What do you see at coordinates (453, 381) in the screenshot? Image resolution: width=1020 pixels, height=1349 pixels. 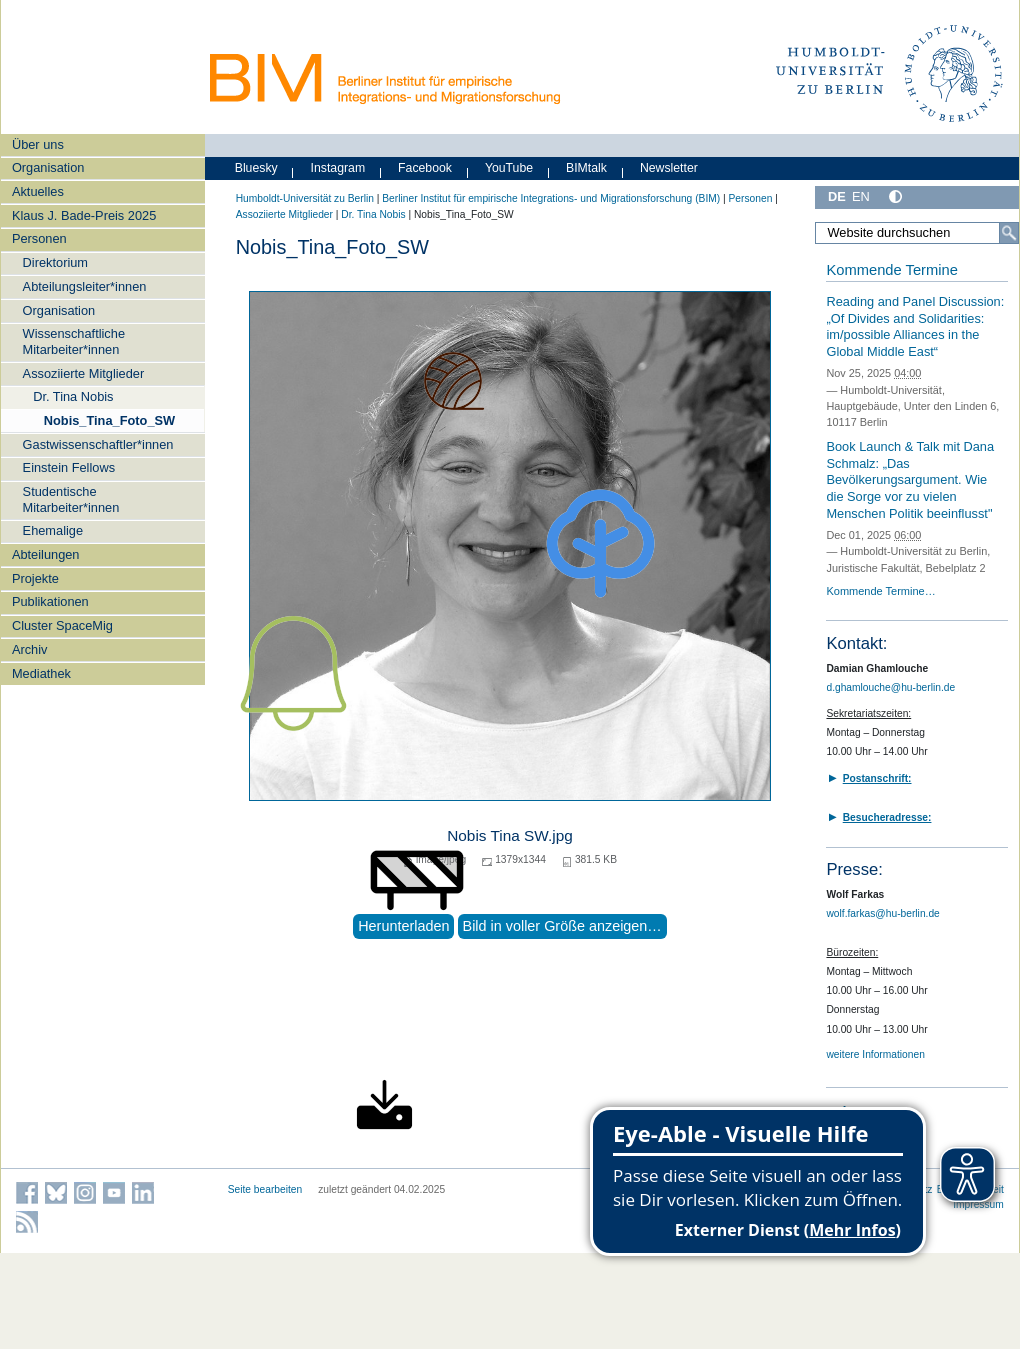 I see `access knitting or crafting projects` at bounding box center [453, 381].